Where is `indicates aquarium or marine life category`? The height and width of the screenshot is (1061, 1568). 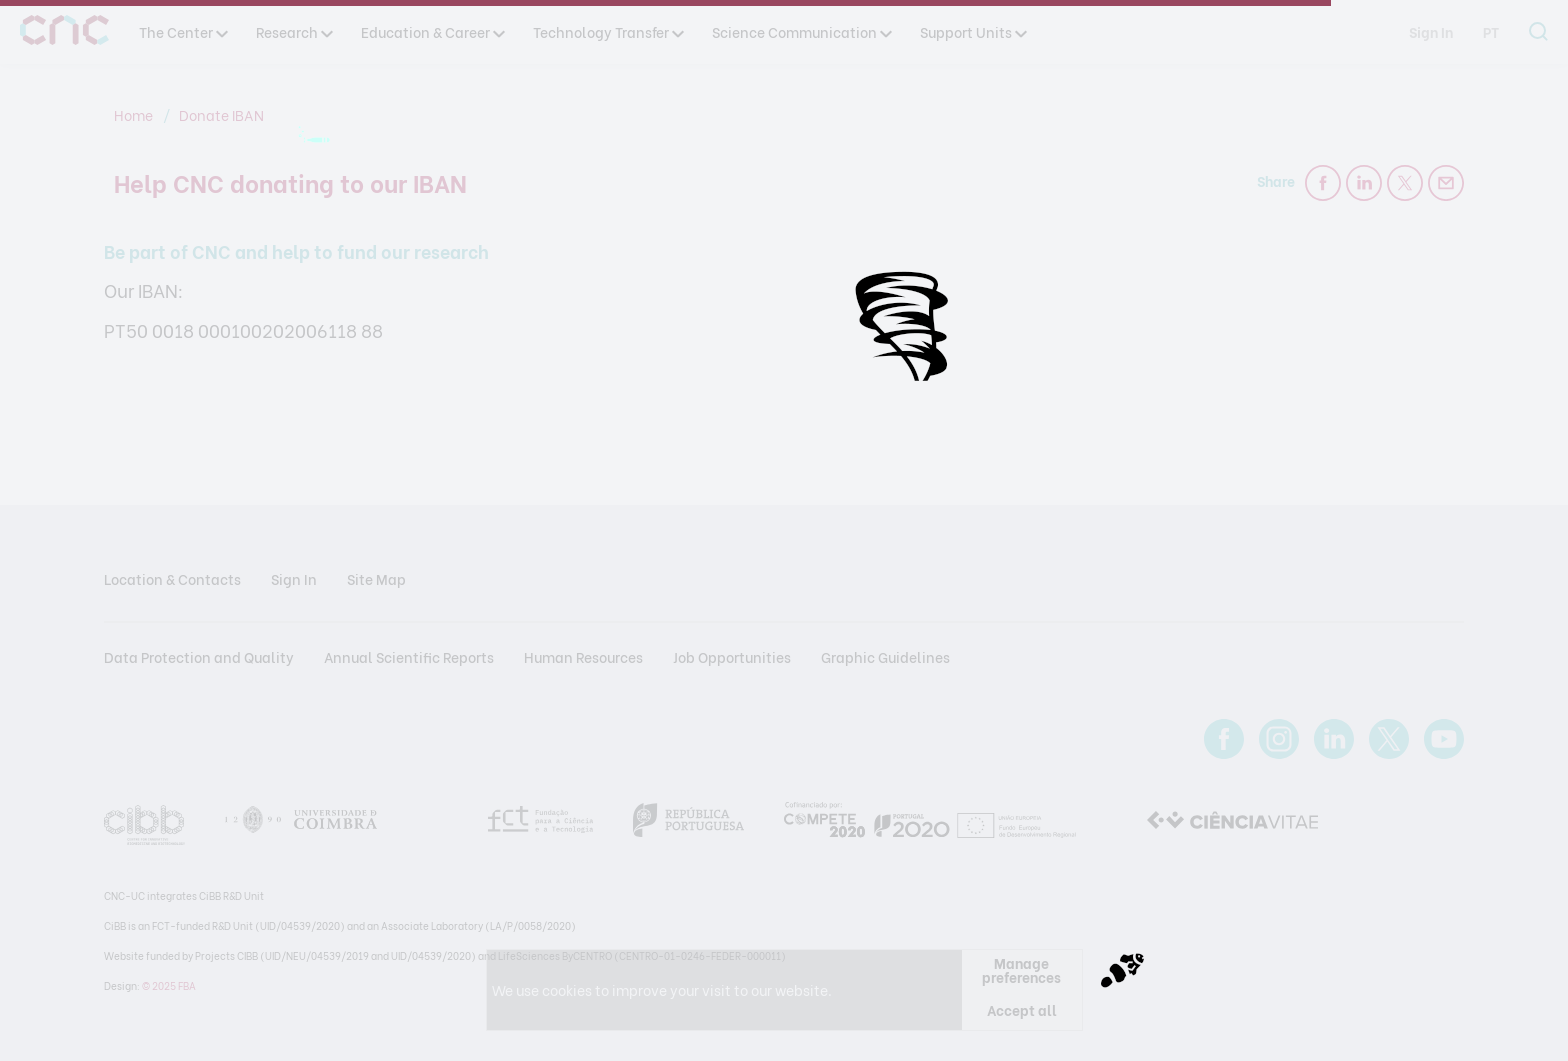 indicates aquarium or marine life category is located at coordinates (1122, 970).